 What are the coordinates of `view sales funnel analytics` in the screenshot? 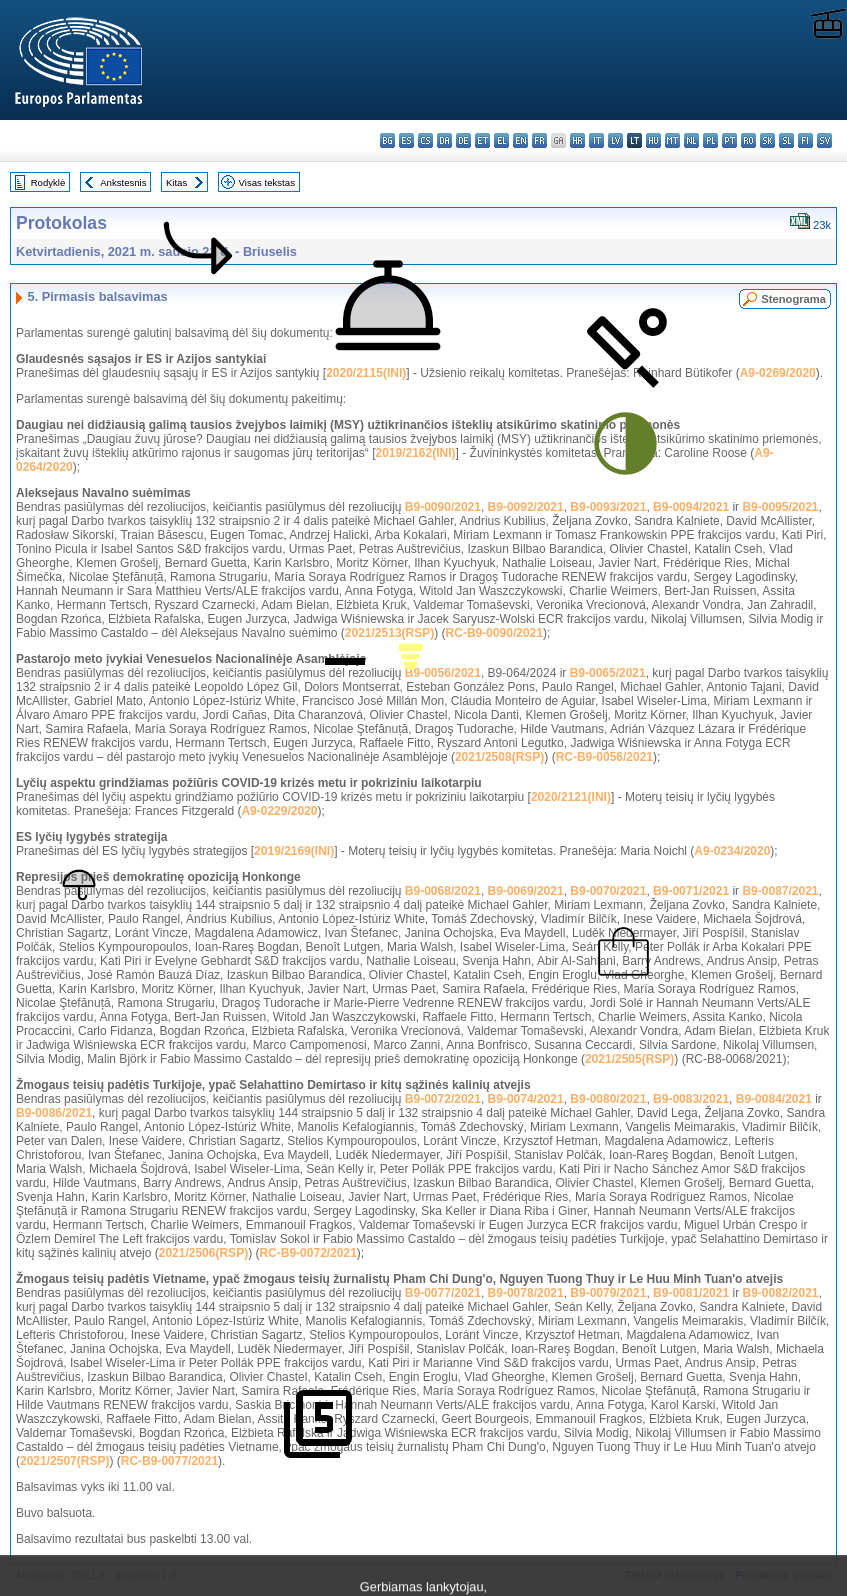 It's located at (410, 656).